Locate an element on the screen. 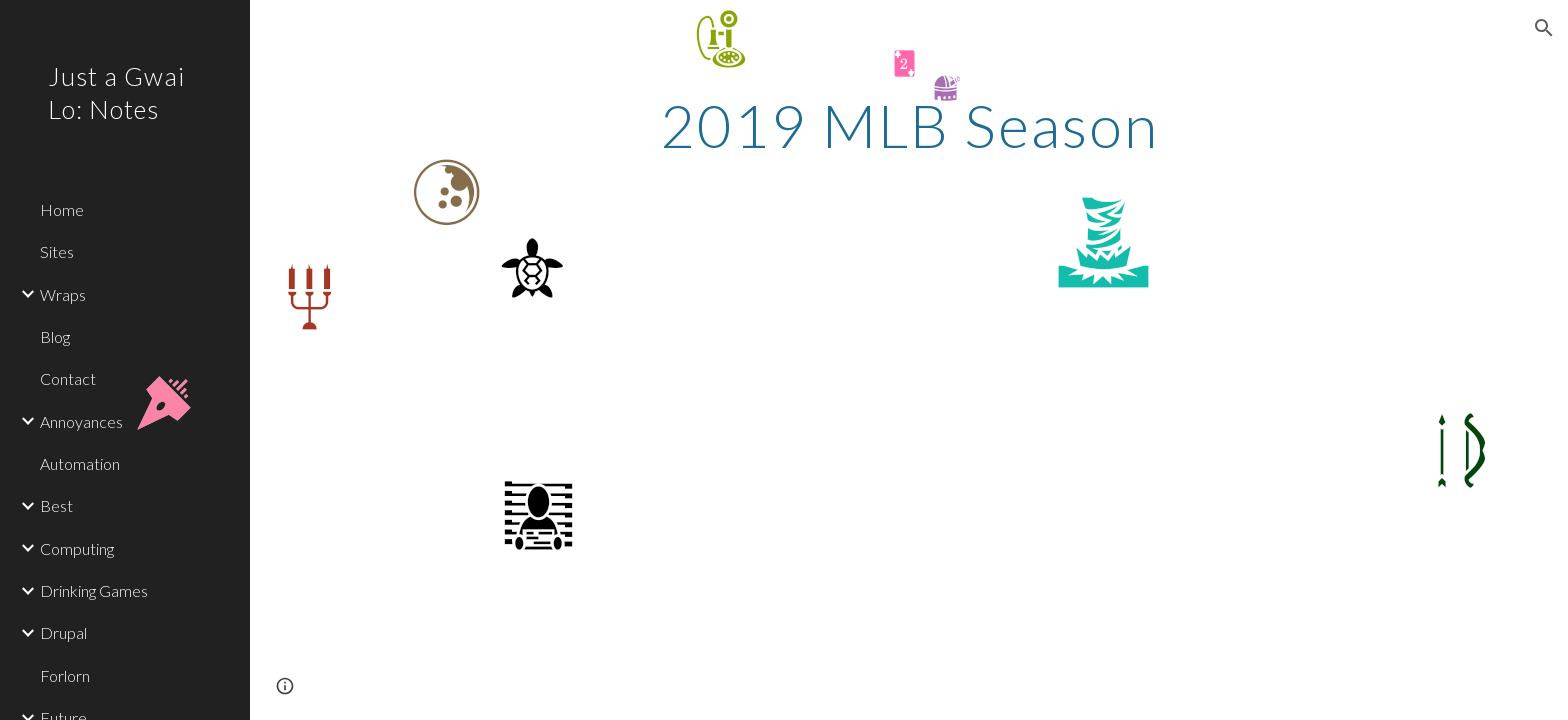 The height and width of the screenshot is (720, 1568). select the 8-ball in a pool or billiards game is located at coordinates (446, 192).